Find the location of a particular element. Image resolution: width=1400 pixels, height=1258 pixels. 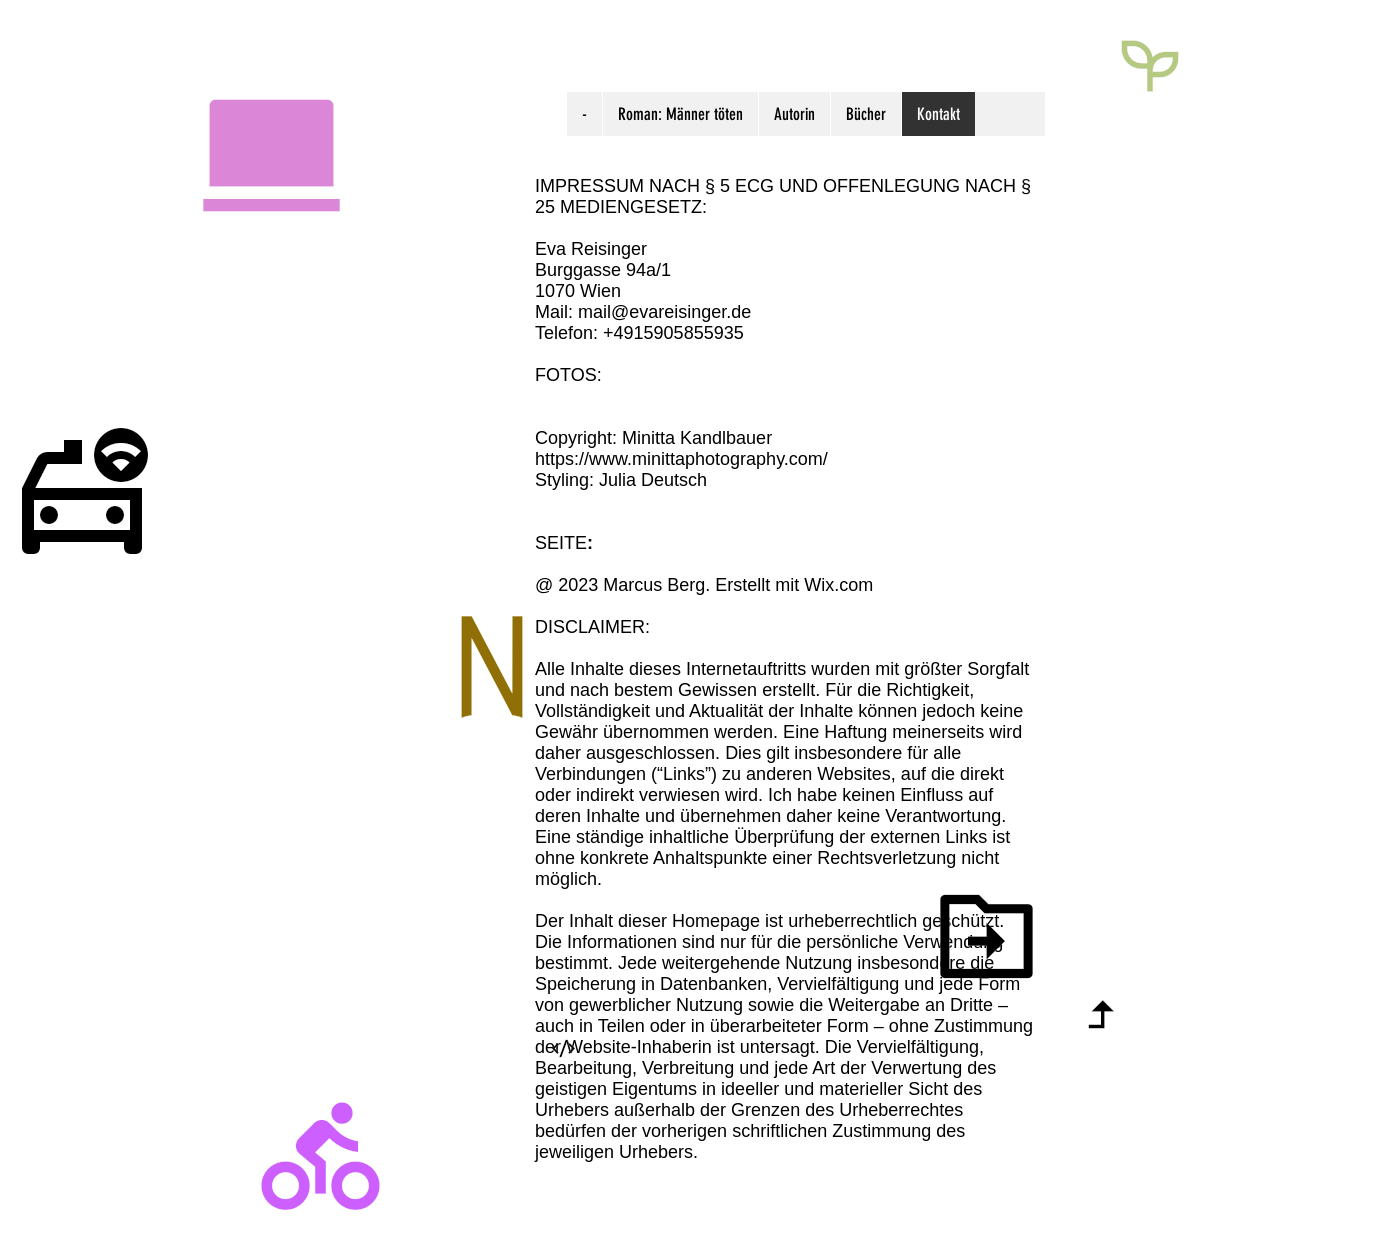

view or edit source code is located at coordinates (563, 1048).